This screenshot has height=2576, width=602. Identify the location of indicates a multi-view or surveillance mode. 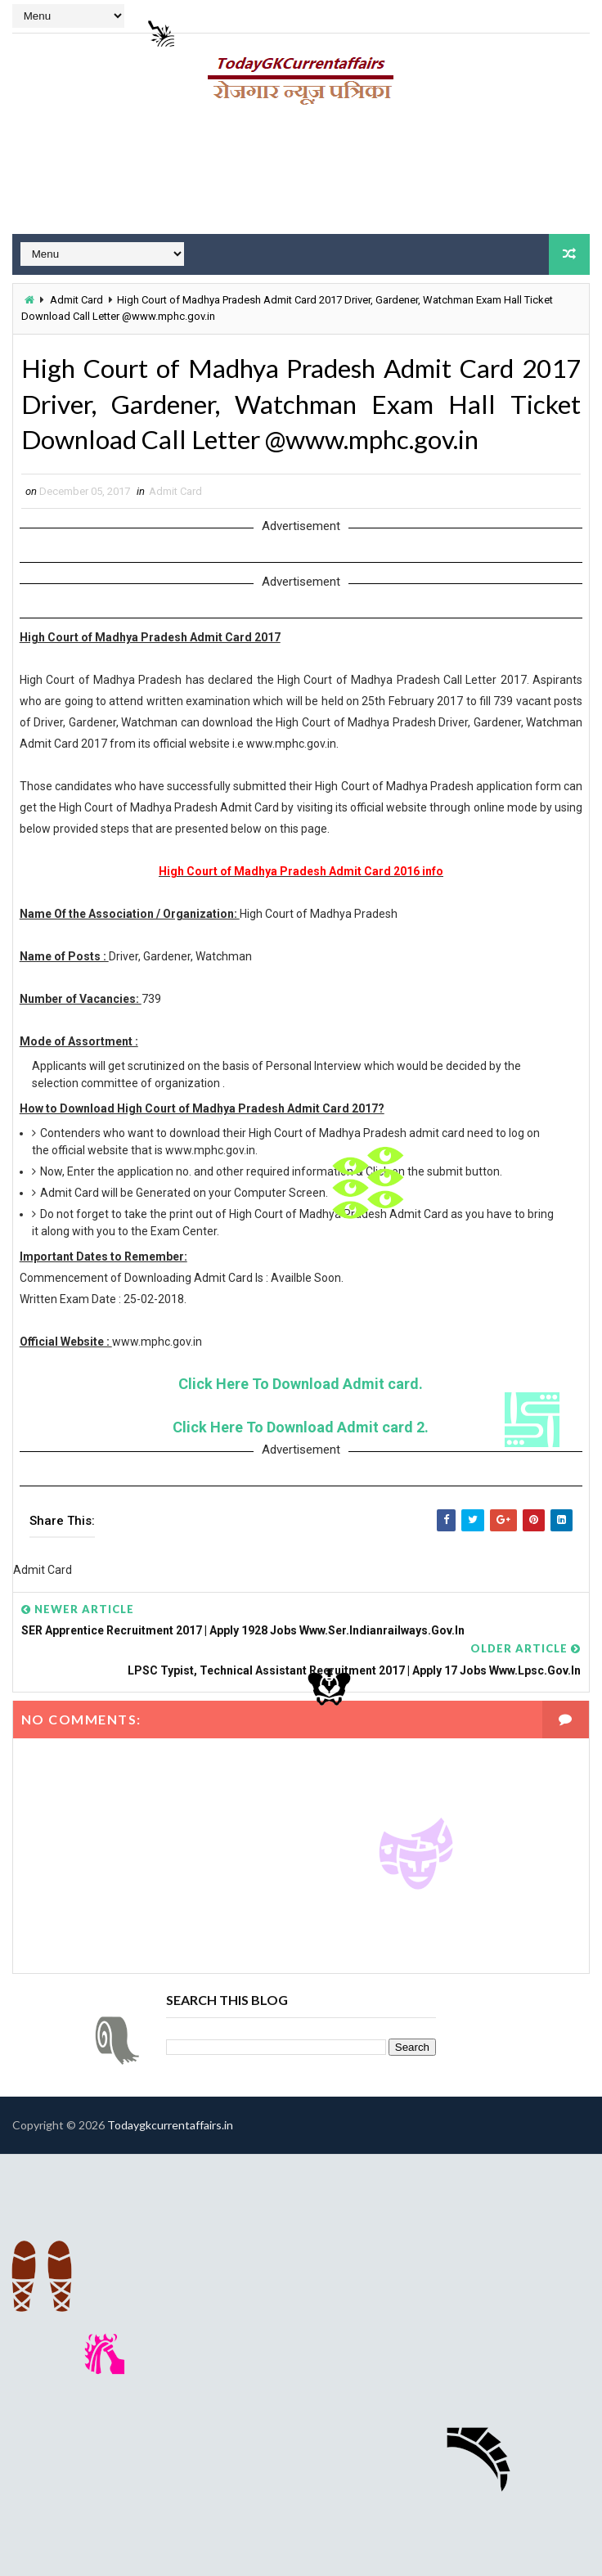
(368, 1183).